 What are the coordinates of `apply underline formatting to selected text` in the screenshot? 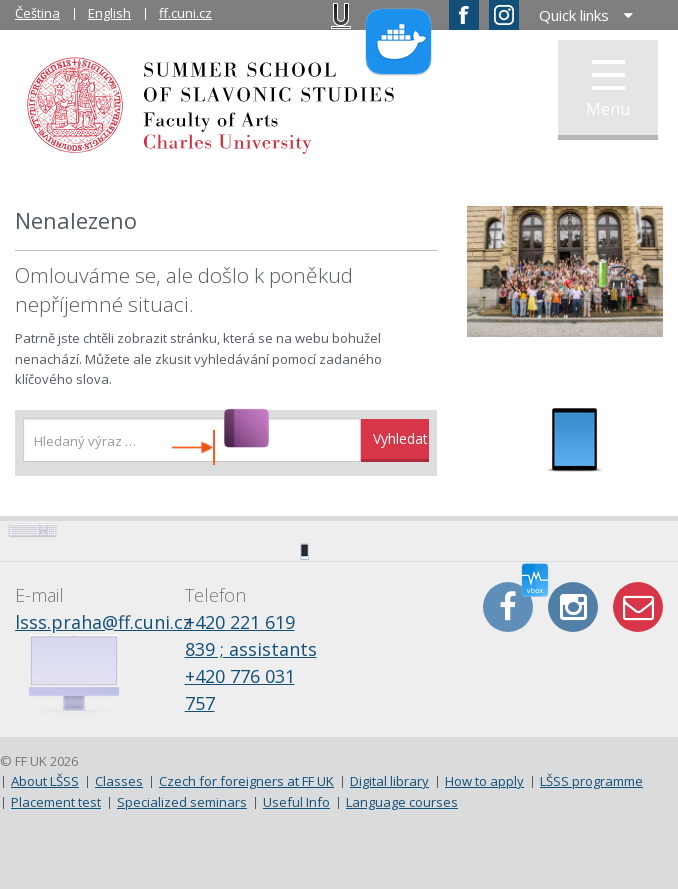 It's located at (341, 16).